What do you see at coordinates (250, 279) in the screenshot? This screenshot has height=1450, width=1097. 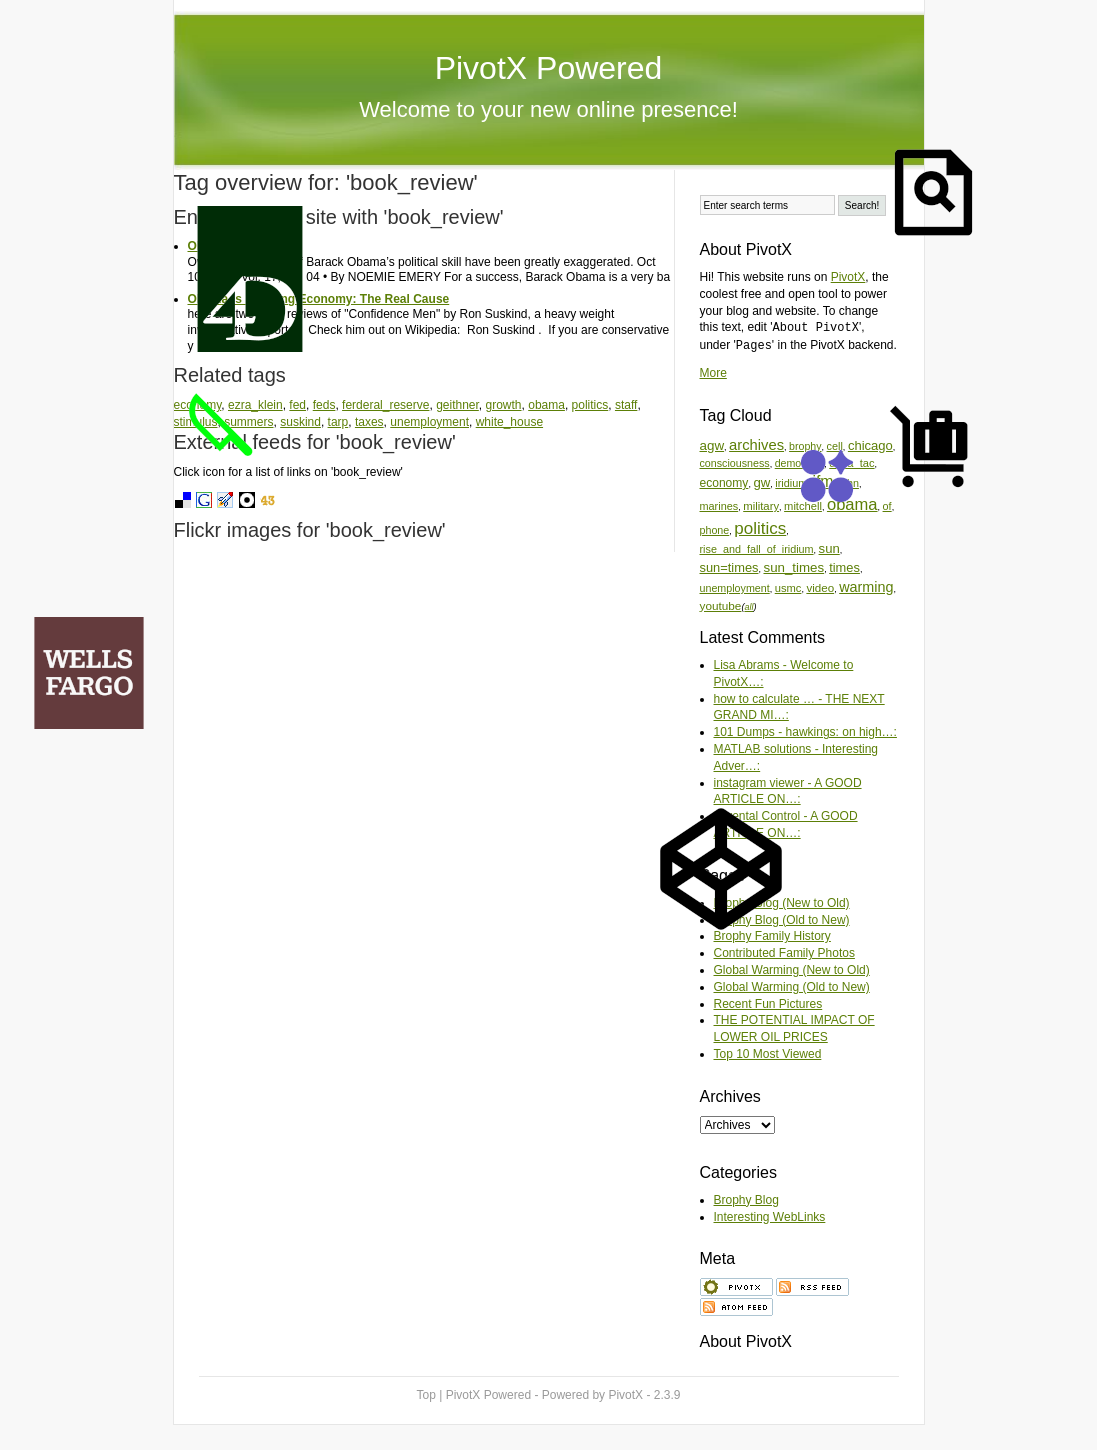 I see `4D software logo` at bounding box center [250, 279].